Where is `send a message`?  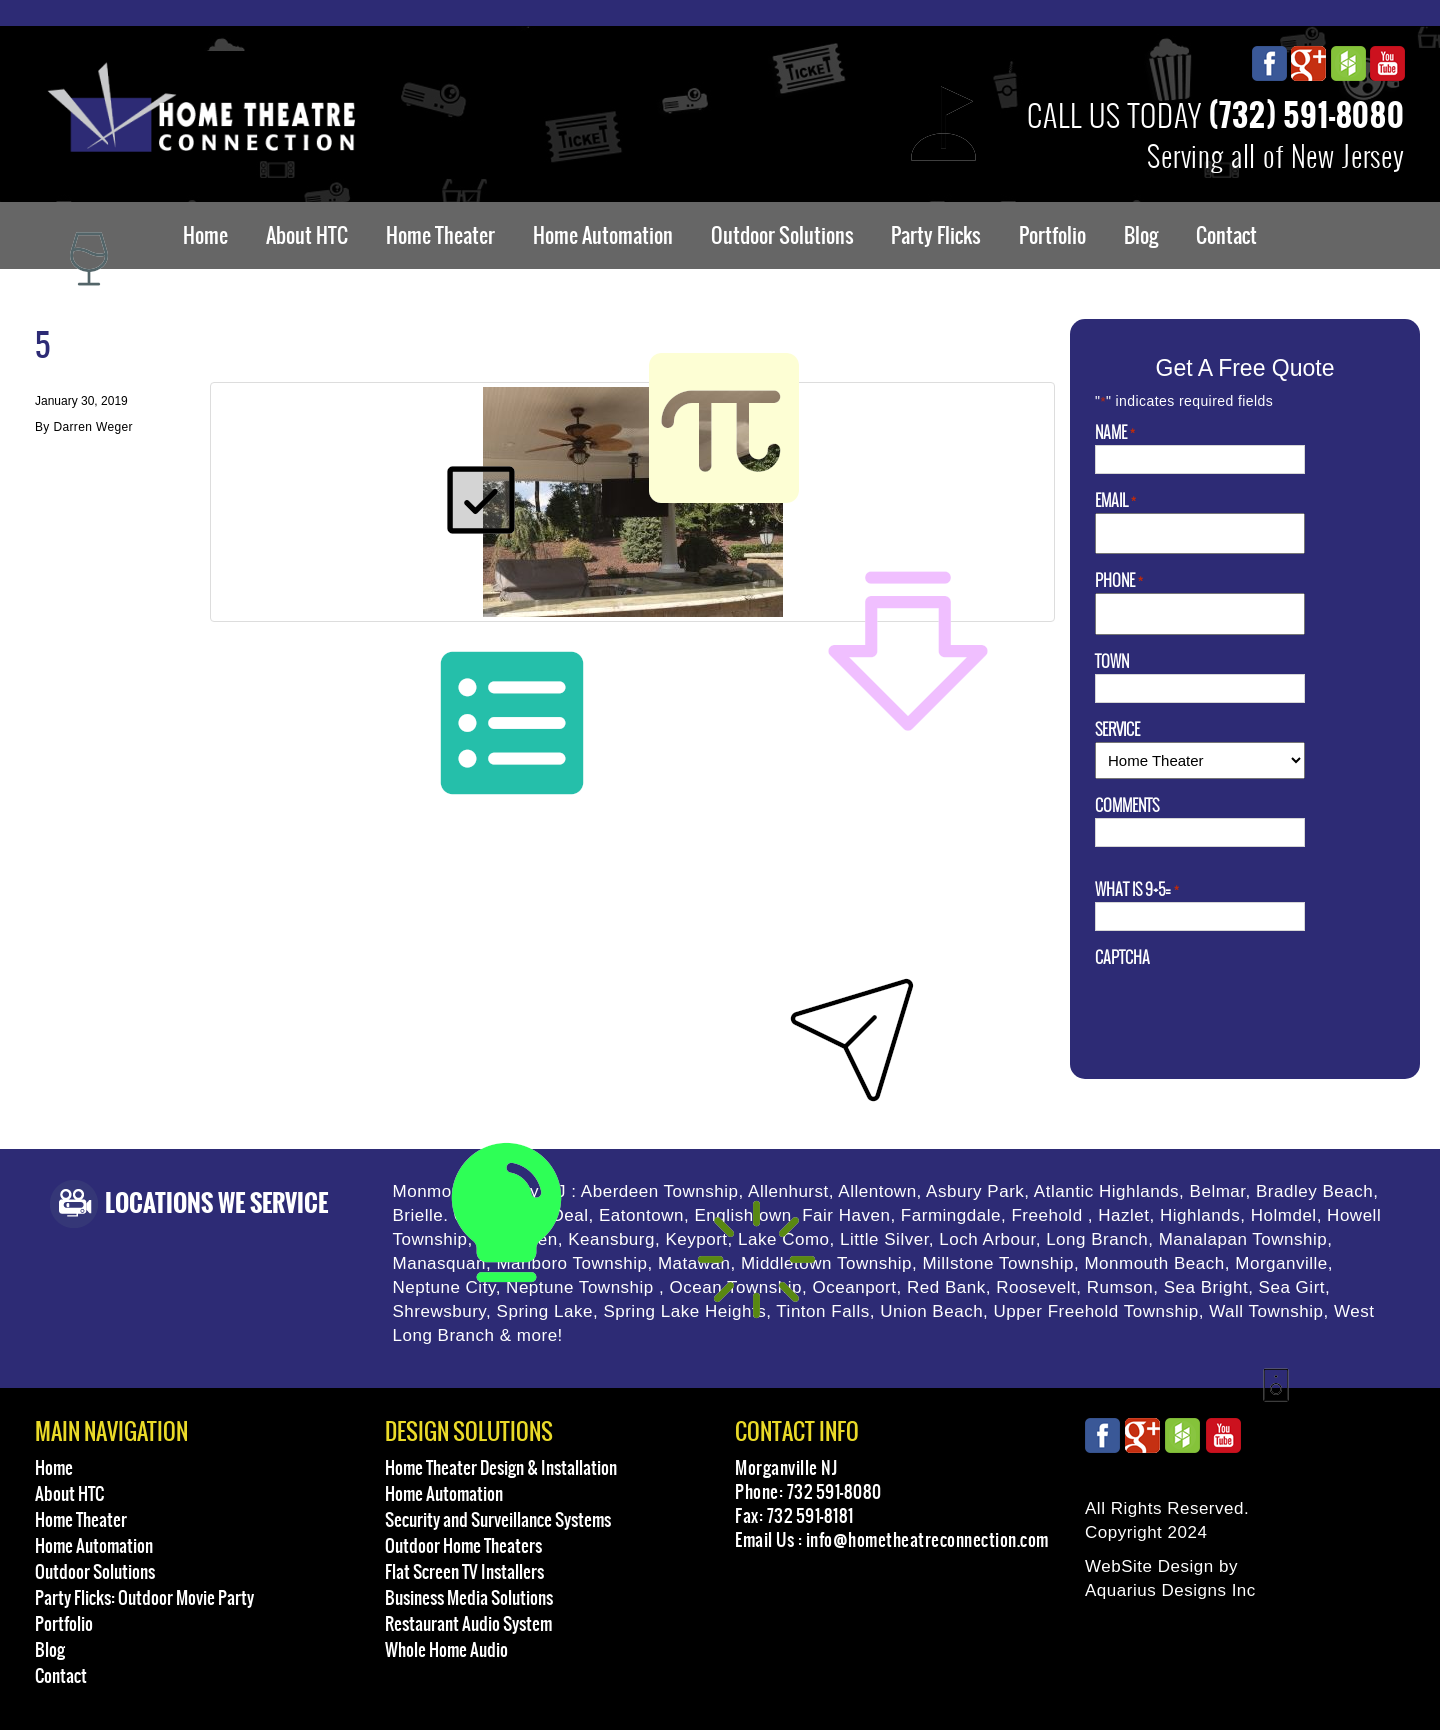 send a message is located at coordinates (856, 1035).